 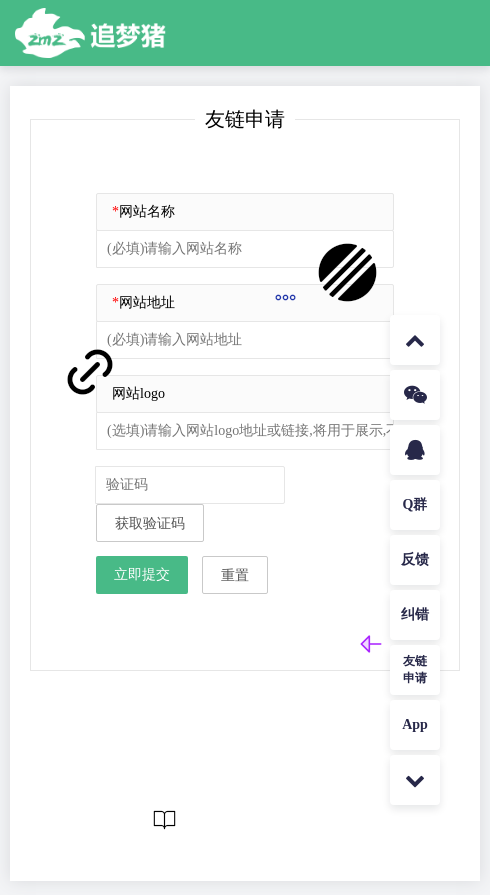 What do you see at coordinates (347, 272) in the screenshot?
I see `access boules or pétanque game` at bounding box center [347, 272].